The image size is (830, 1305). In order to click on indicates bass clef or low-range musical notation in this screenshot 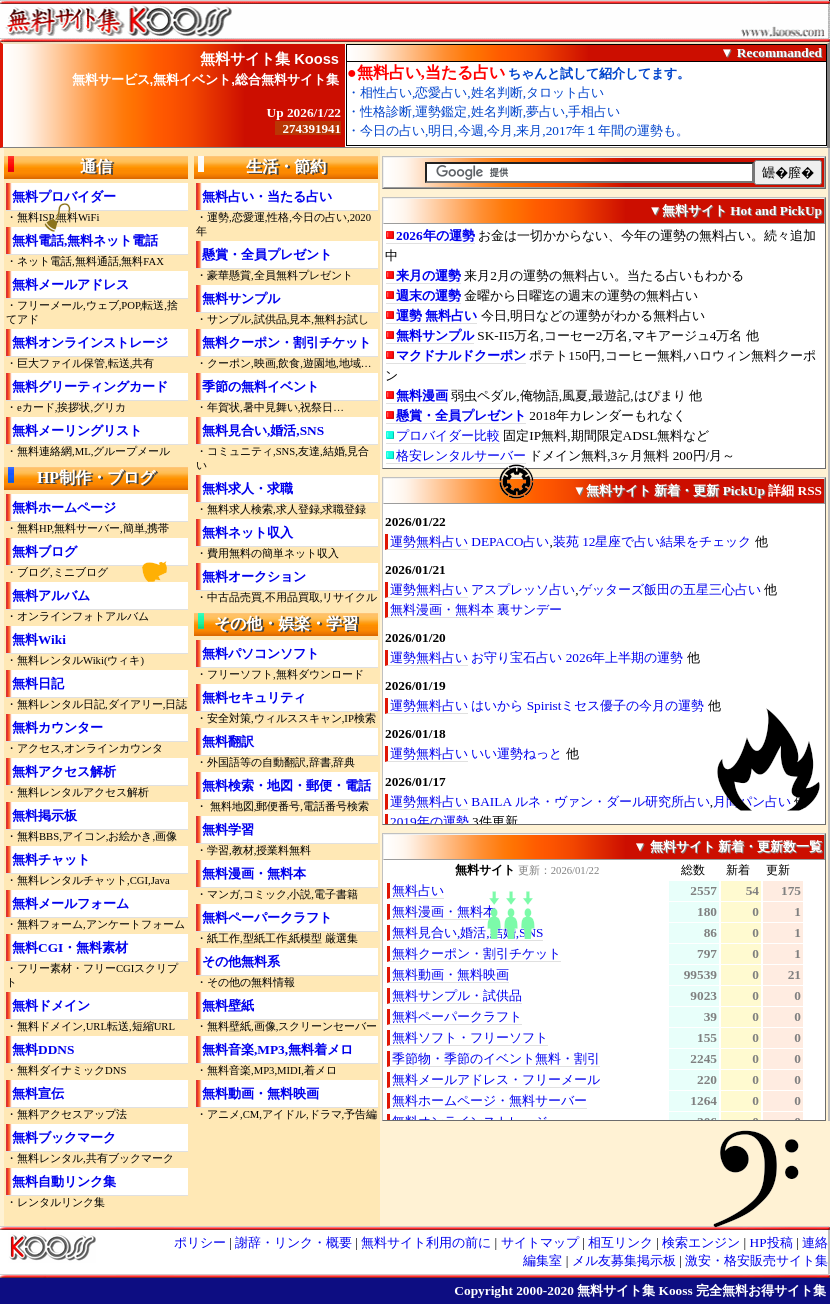, I will do `click(756, 1179)`.